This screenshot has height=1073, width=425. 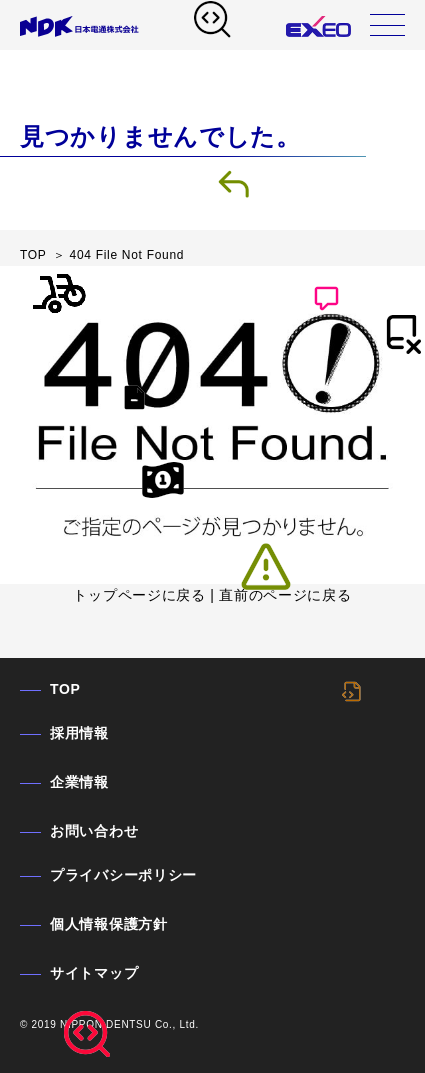 What do you see at coordinates (326, 298) in the screenshot?
I see `open comments section` at bounding box center [326, 298].